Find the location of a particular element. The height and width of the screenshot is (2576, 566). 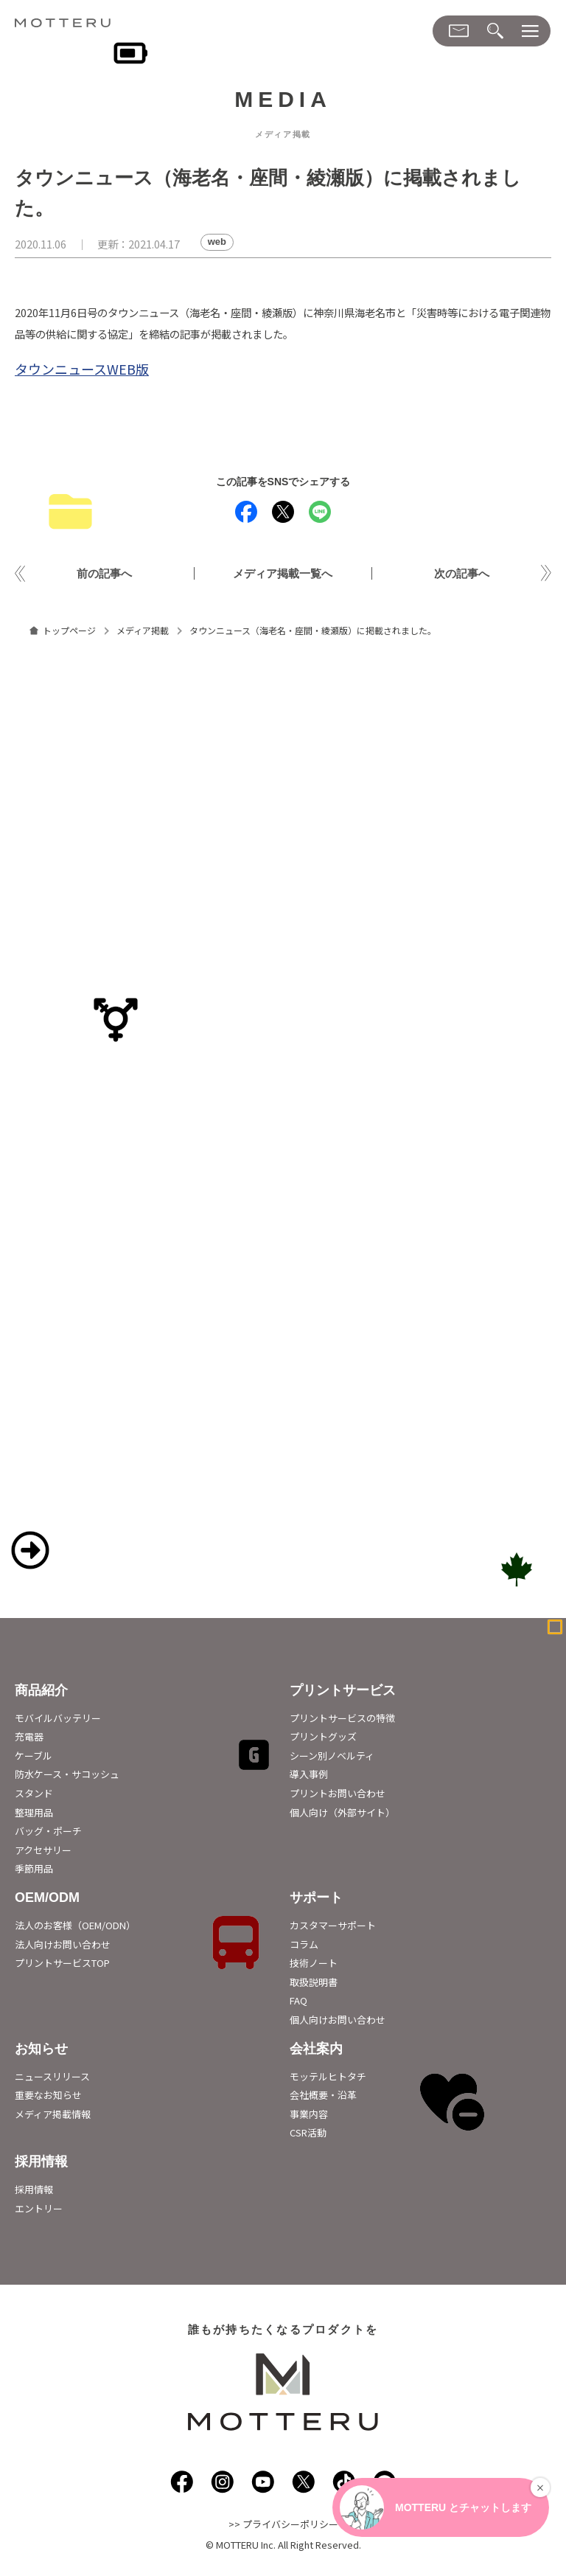

access a closed or collapsed folder is located at coordinates (70, 513).